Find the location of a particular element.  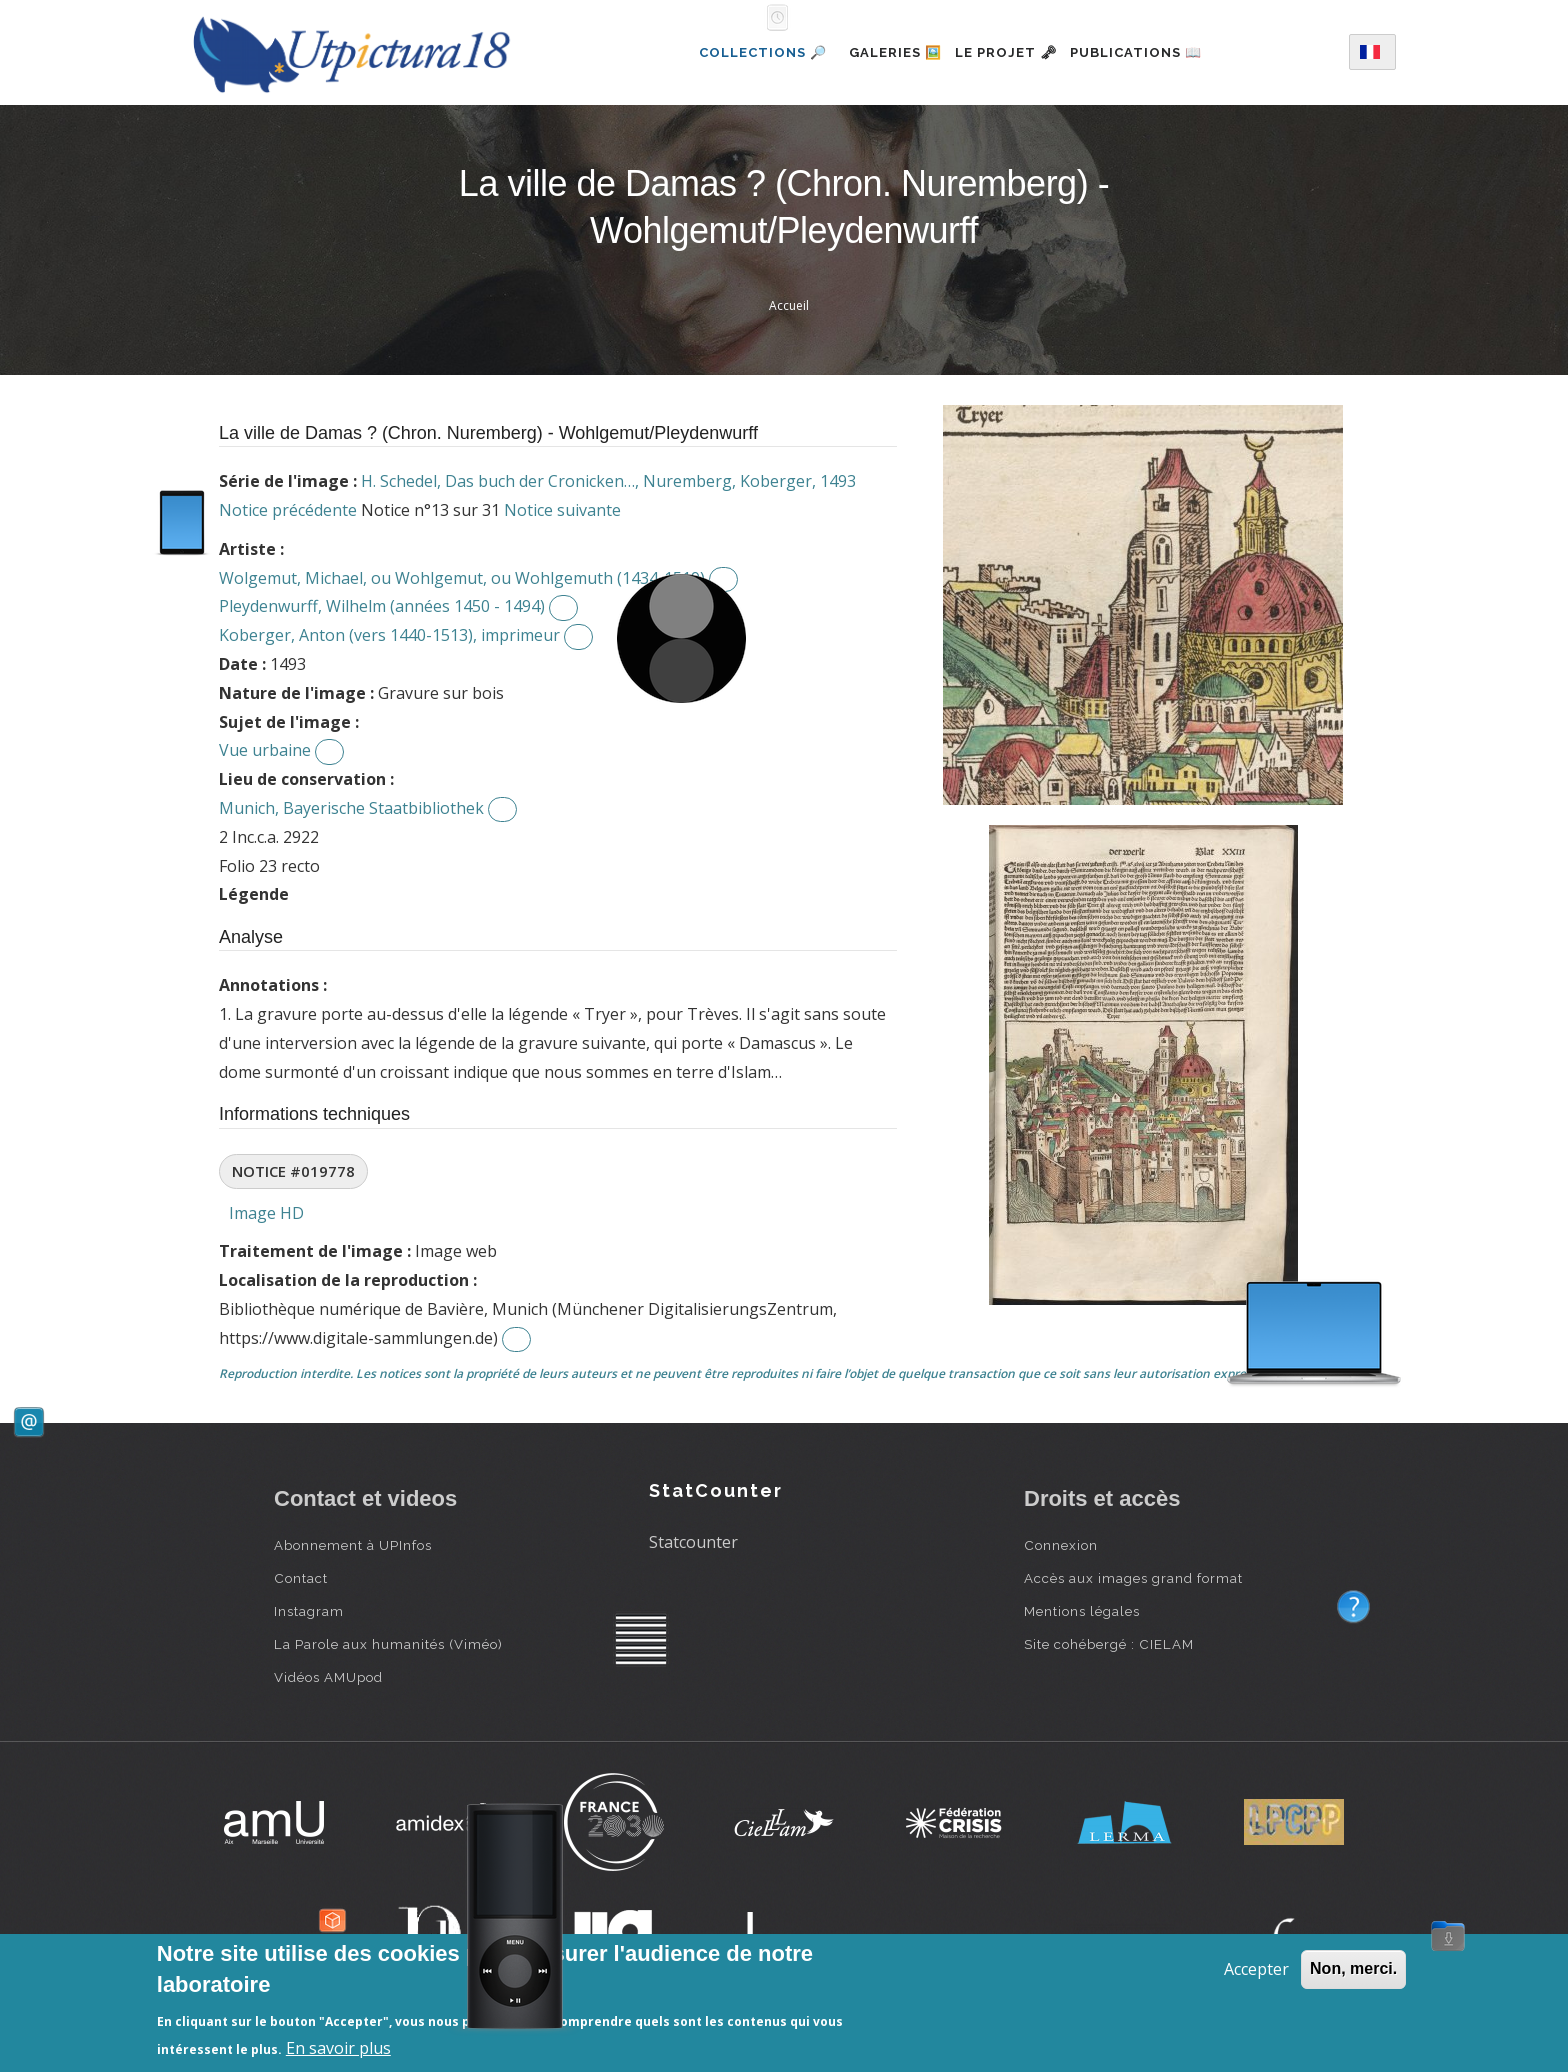

open your downloads folder is located at coordinates (1448, 1936).